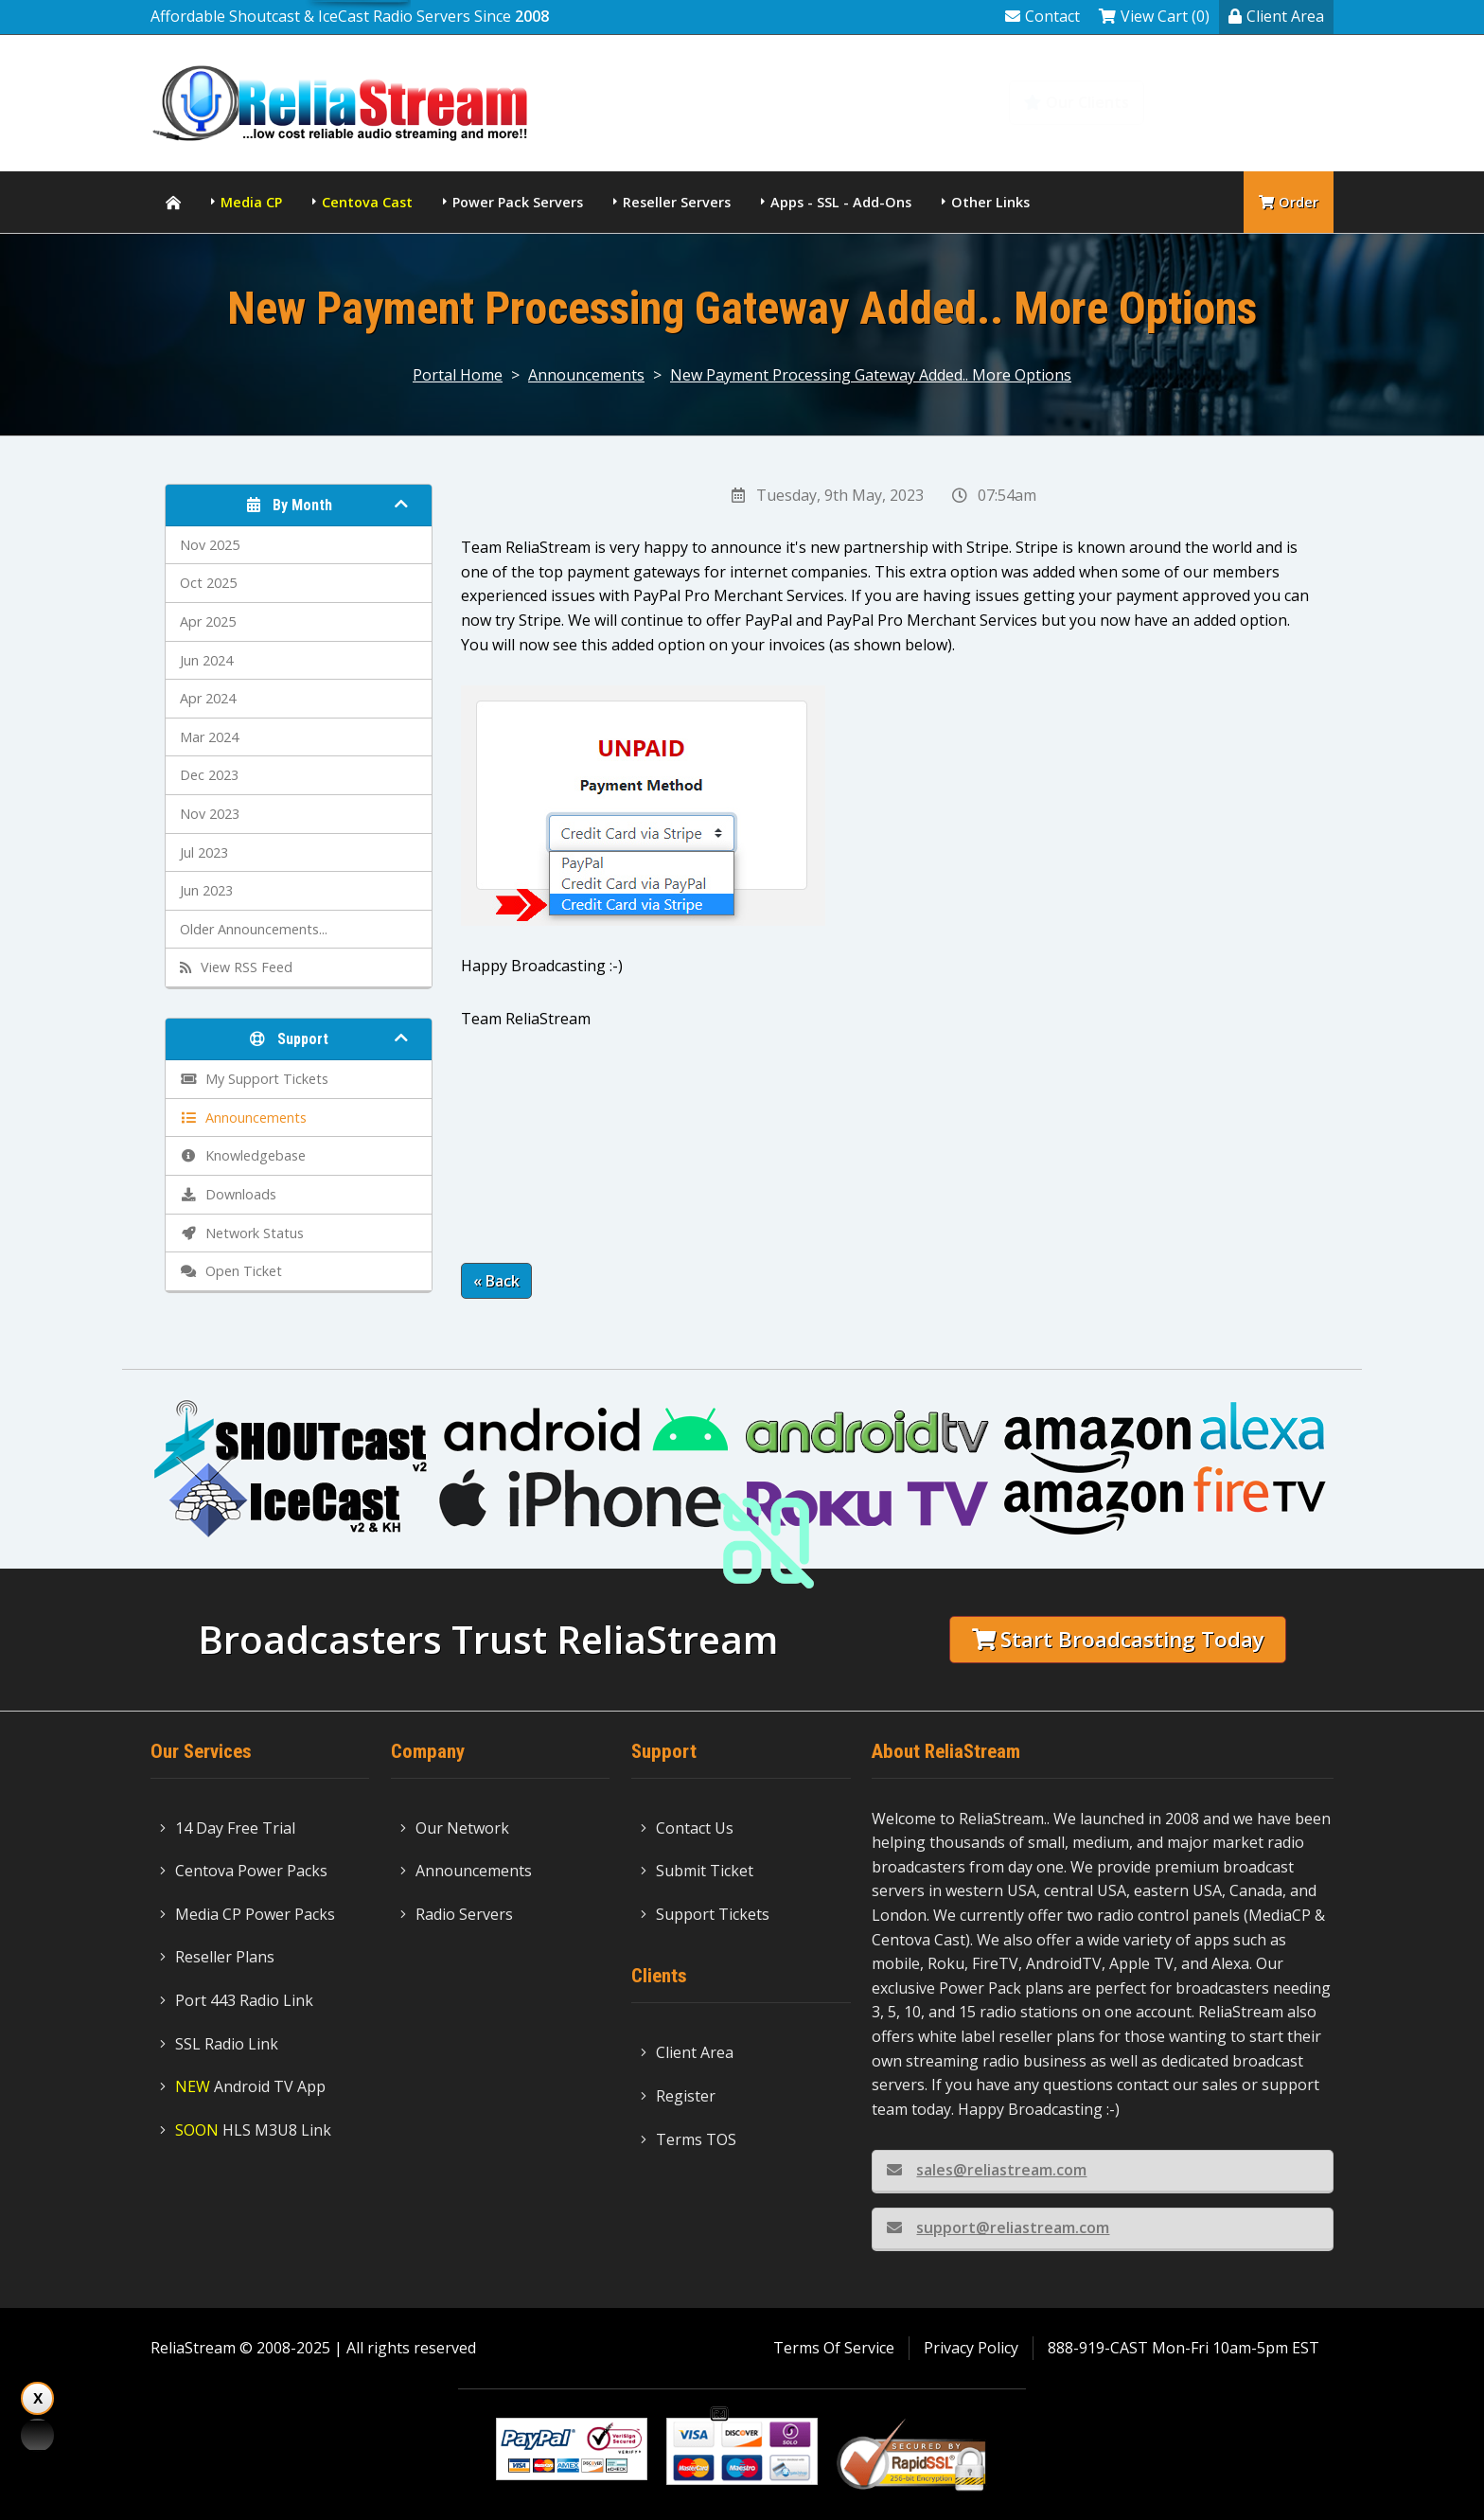 The image size is (1484, 2520). I want to click on indicates sponsored or advertising content, so click(719, 2414).